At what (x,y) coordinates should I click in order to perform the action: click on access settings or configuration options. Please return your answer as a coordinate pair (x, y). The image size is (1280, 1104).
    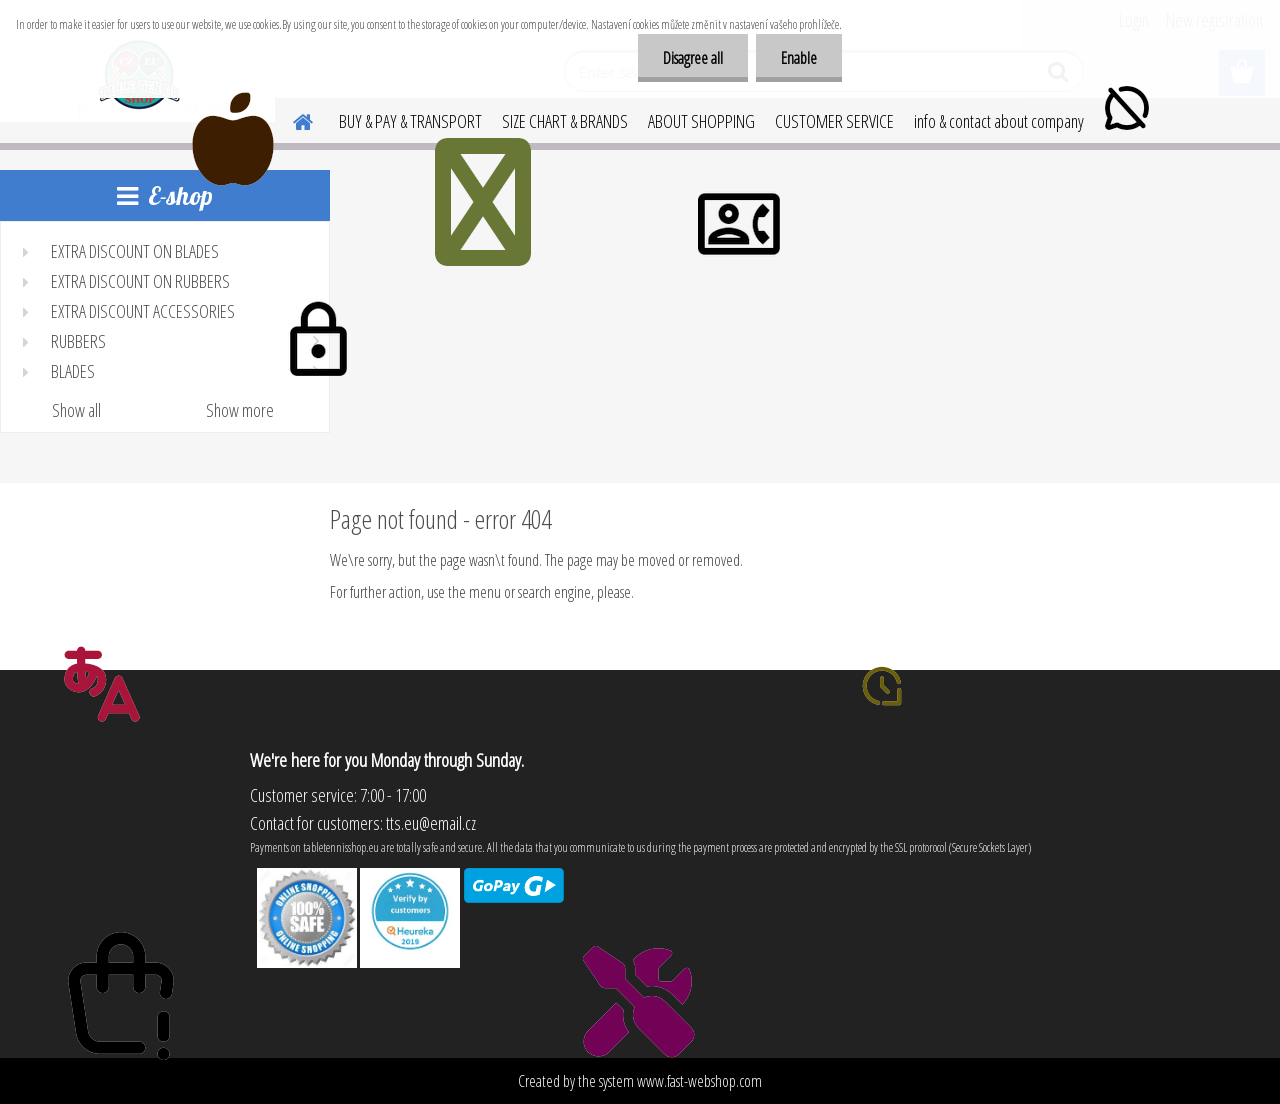
    Looking at the image, I should click on (638, 1001).